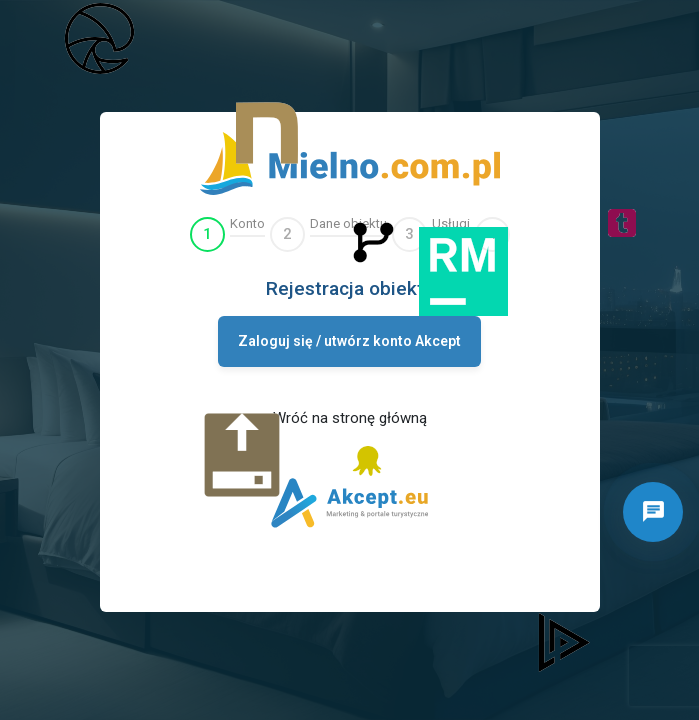 The image size is (699, 720). I want to click on view repository branches, so click(373, 242).